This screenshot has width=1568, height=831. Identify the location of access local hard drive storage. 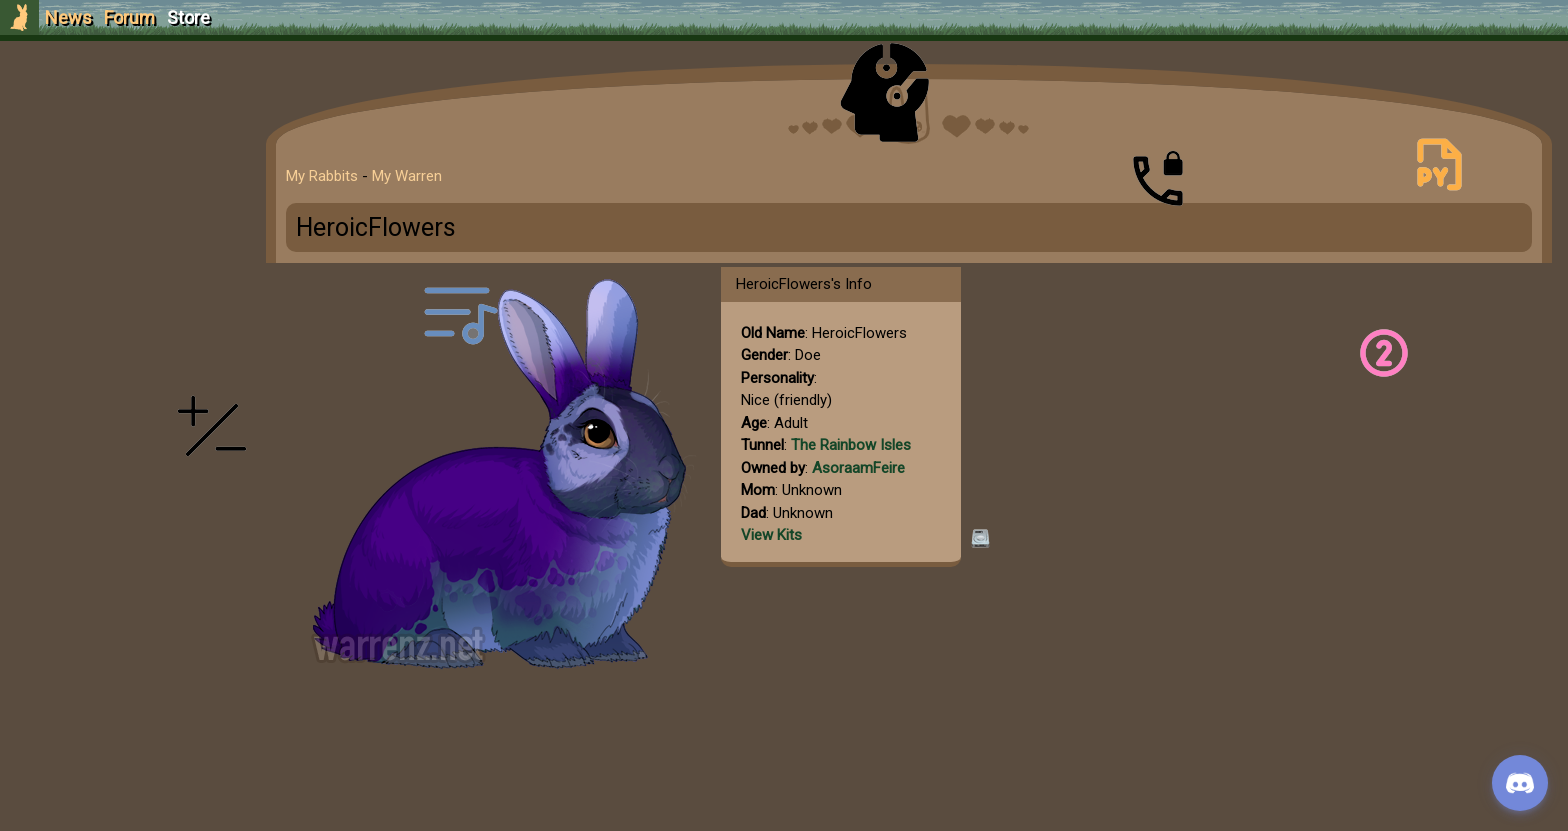
(980, 538).